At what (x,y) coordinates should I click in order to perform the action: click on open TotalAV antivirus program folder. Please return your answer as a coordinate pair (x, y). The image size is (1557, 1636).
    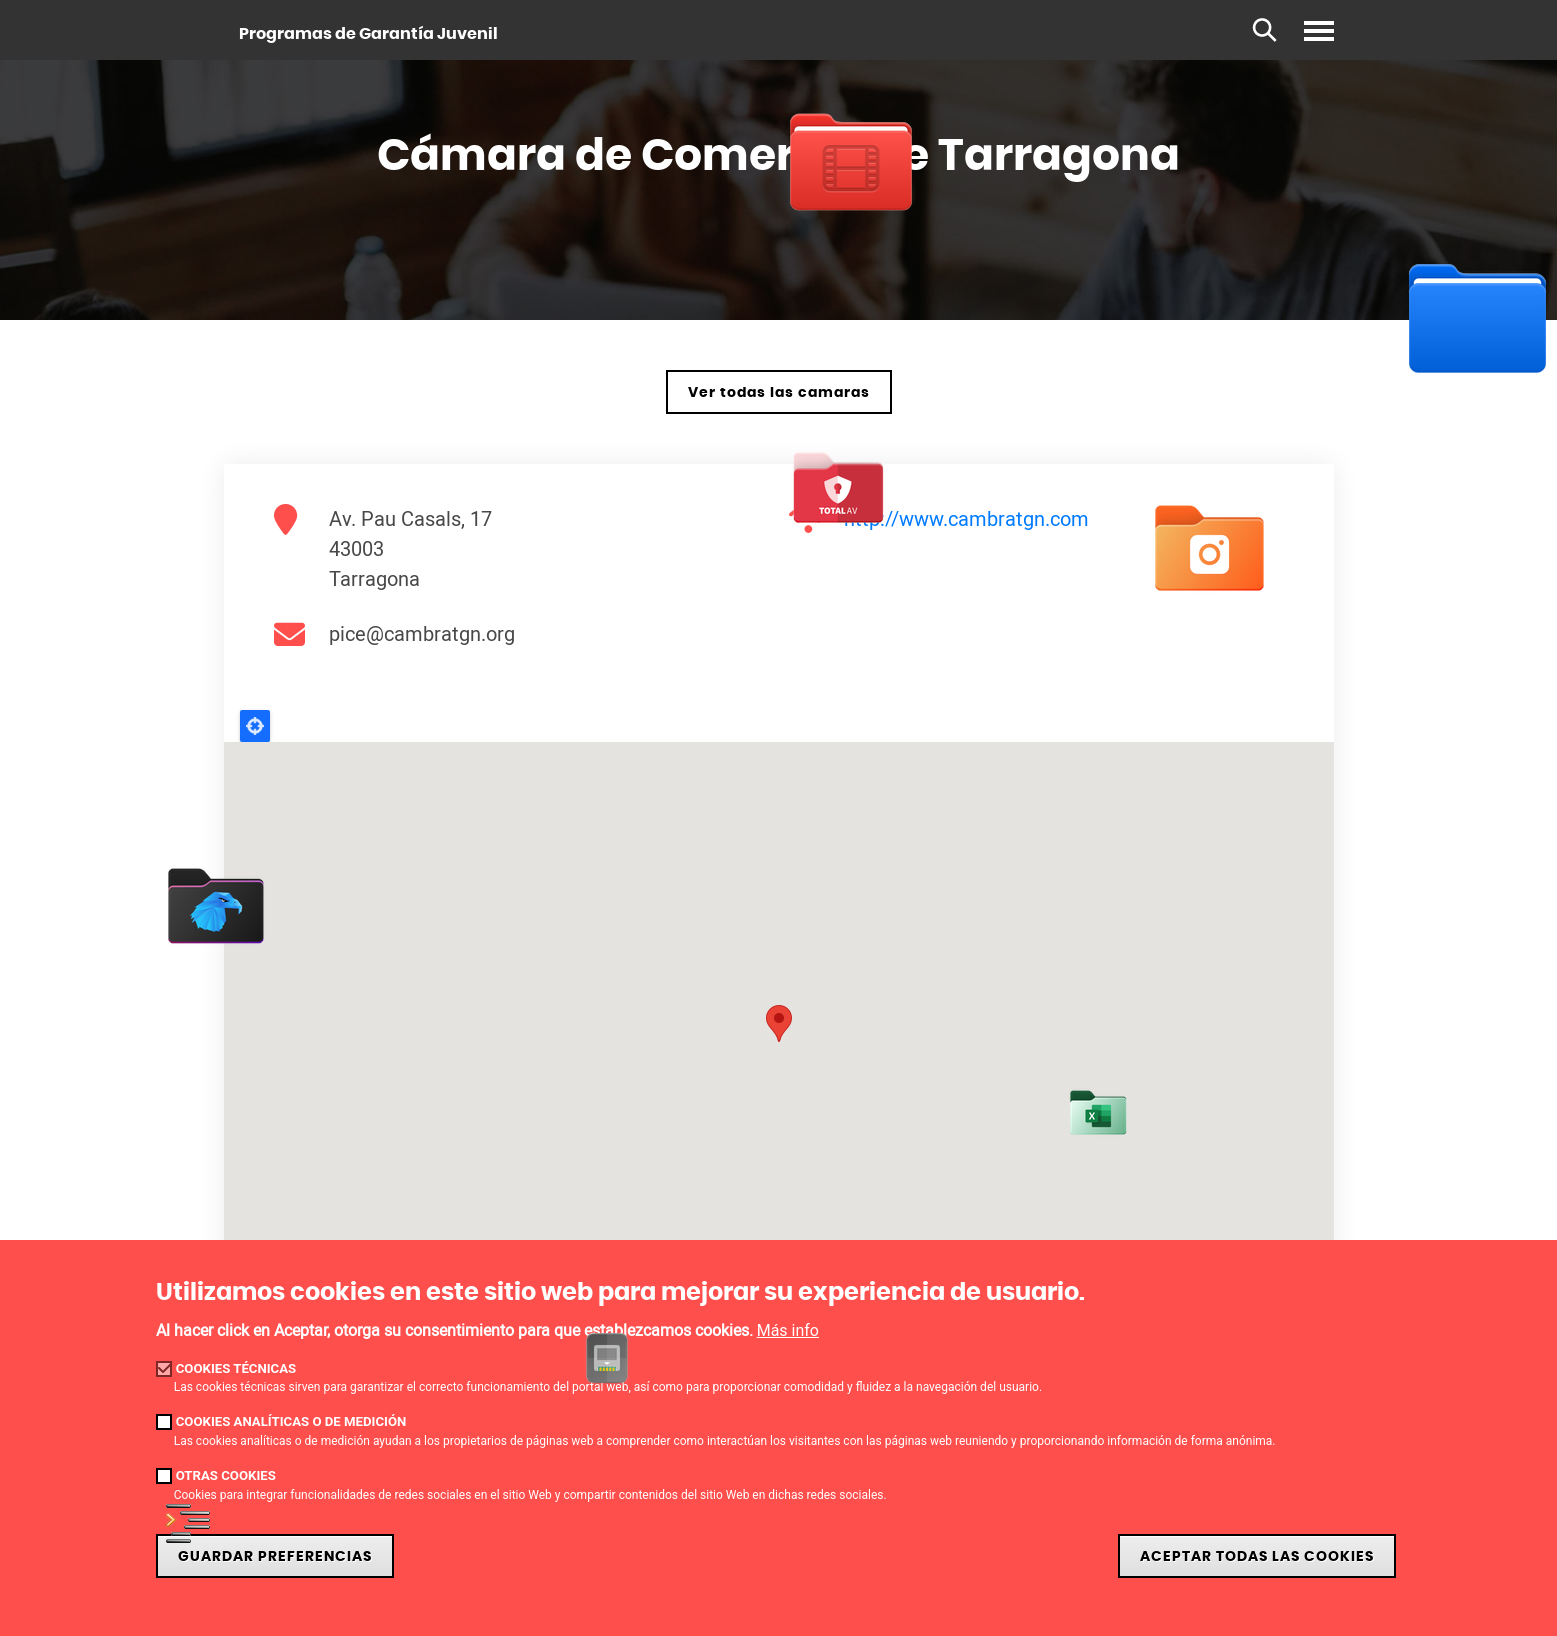
    Looking at the image, I should click on (838, 490).